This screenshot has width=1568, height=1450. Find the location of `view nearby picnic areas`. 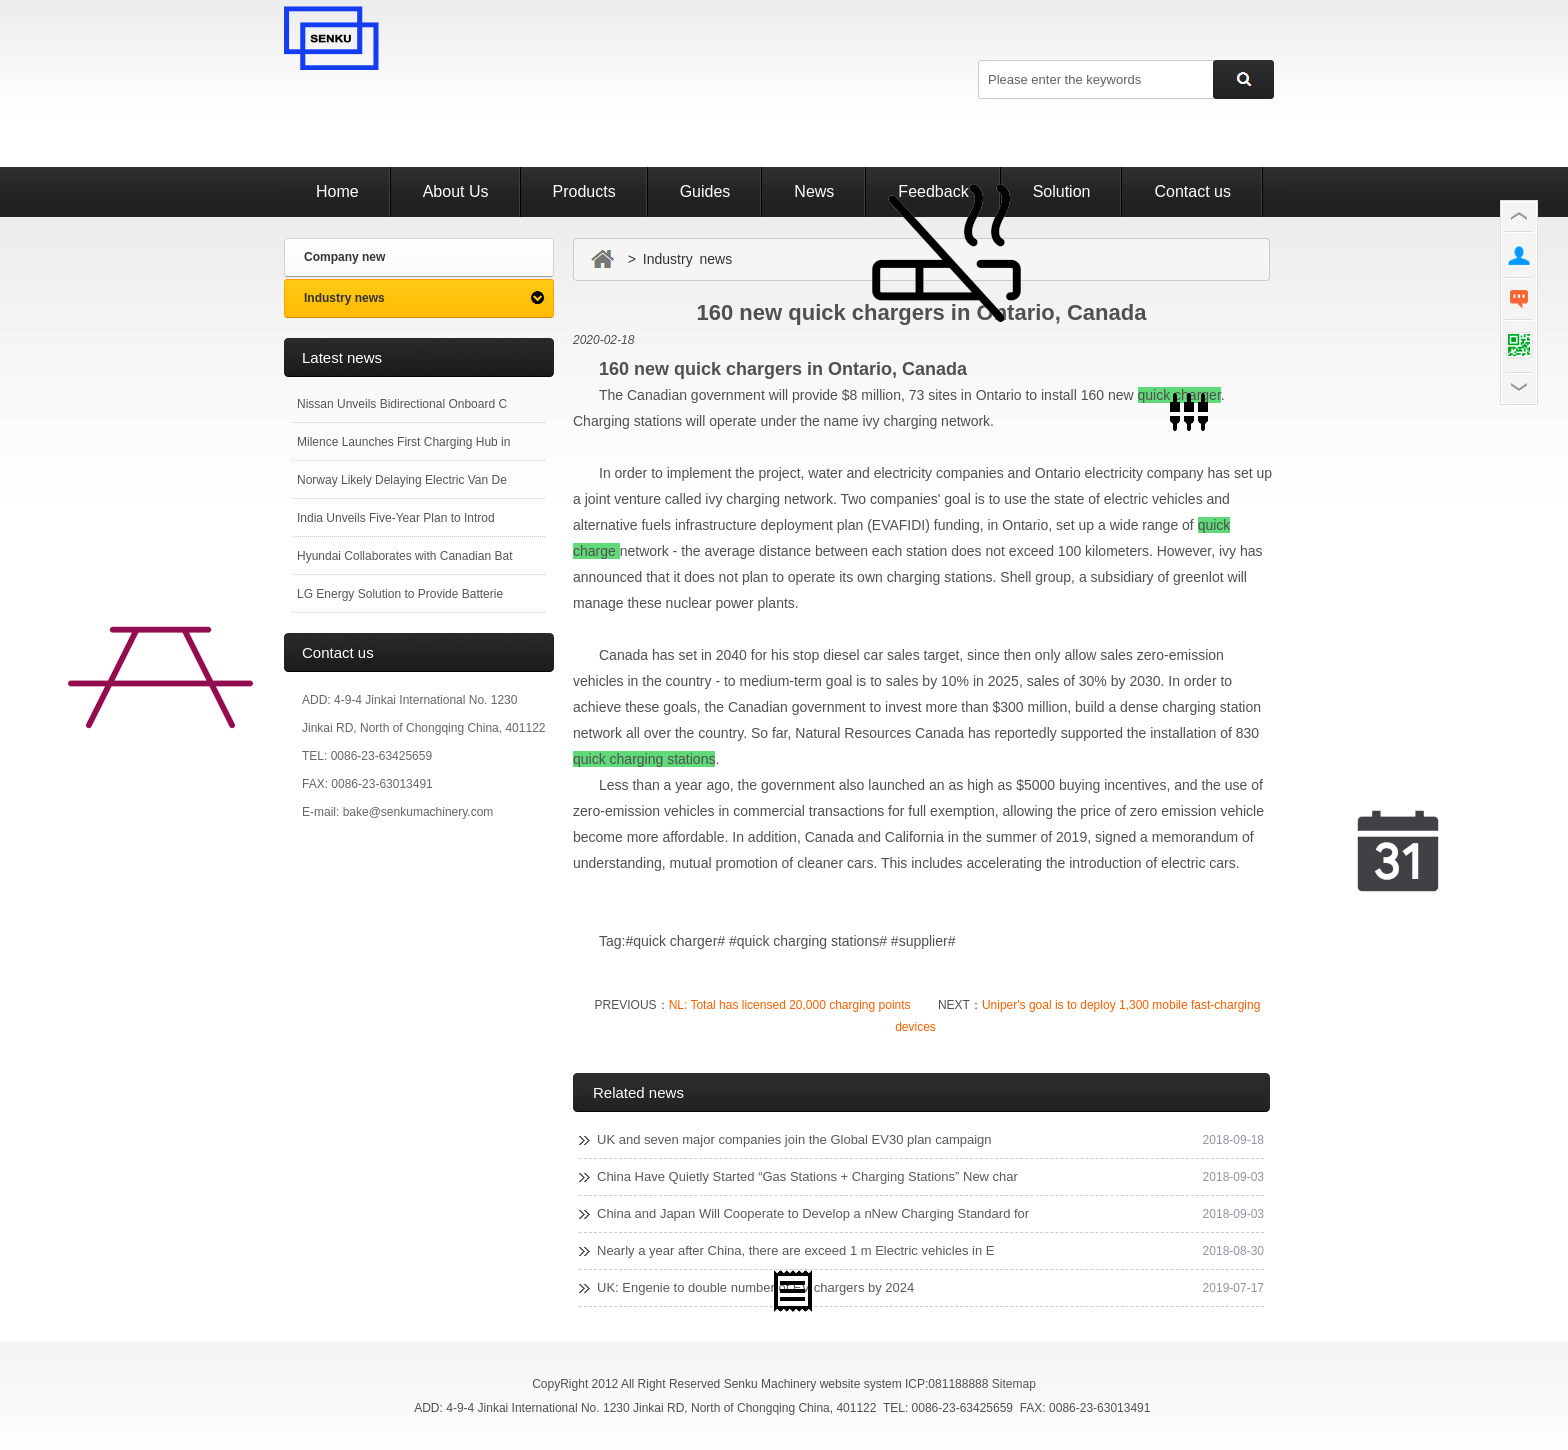

view nearby picnic areas is located at coordinates (160, 677).